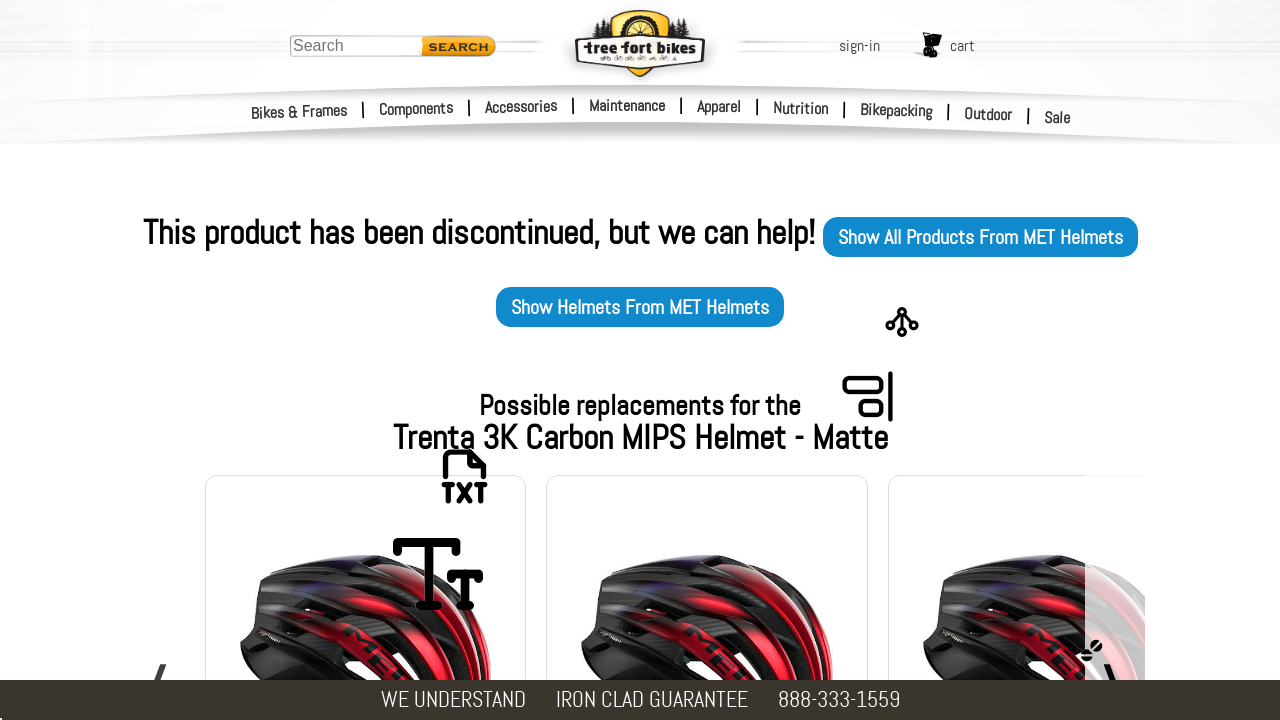 The width and height of the screenshot is (1280, 720). What do you see at coordinates (1091, 650) in the screenshot?
I see `access medication or pharmacy information` at bounding box center [1091, 650].